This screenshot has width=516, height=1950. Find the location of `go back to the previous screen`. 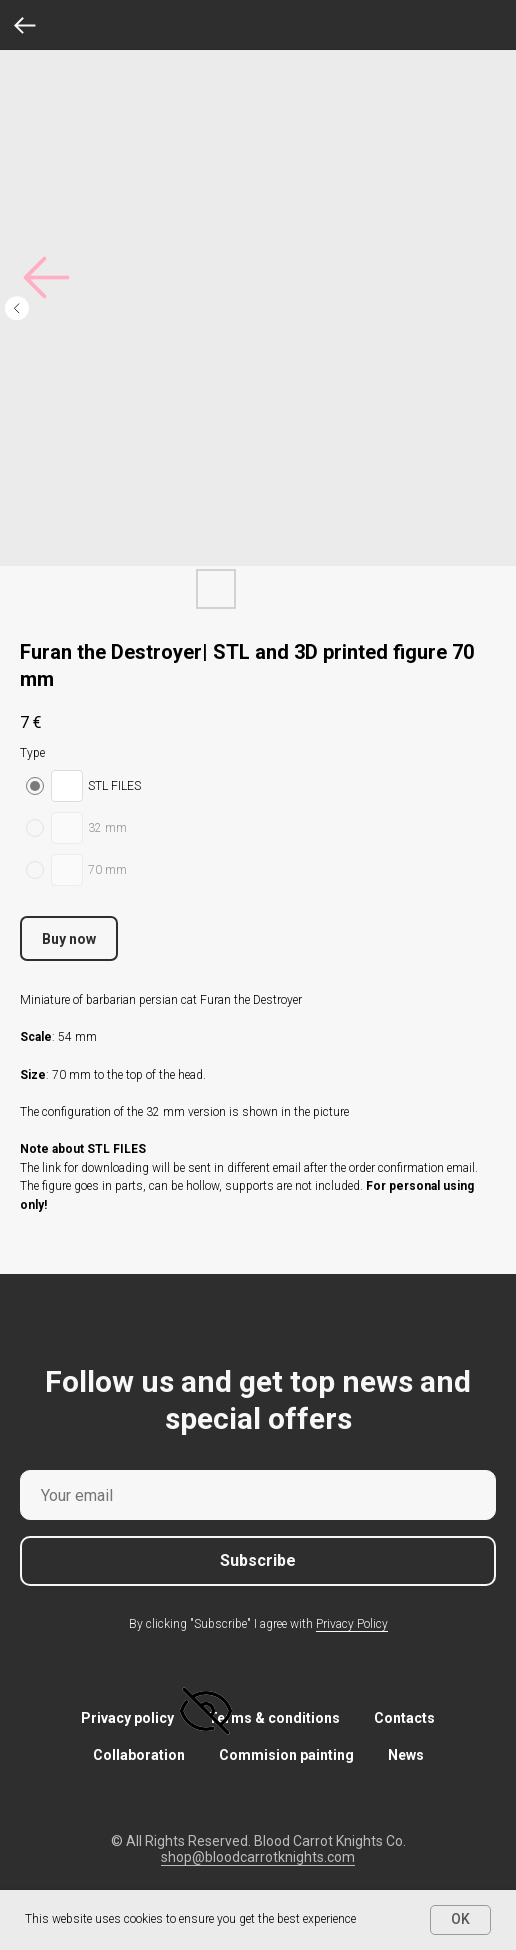

go back to the previous screen is located at coordinates (46, 277).